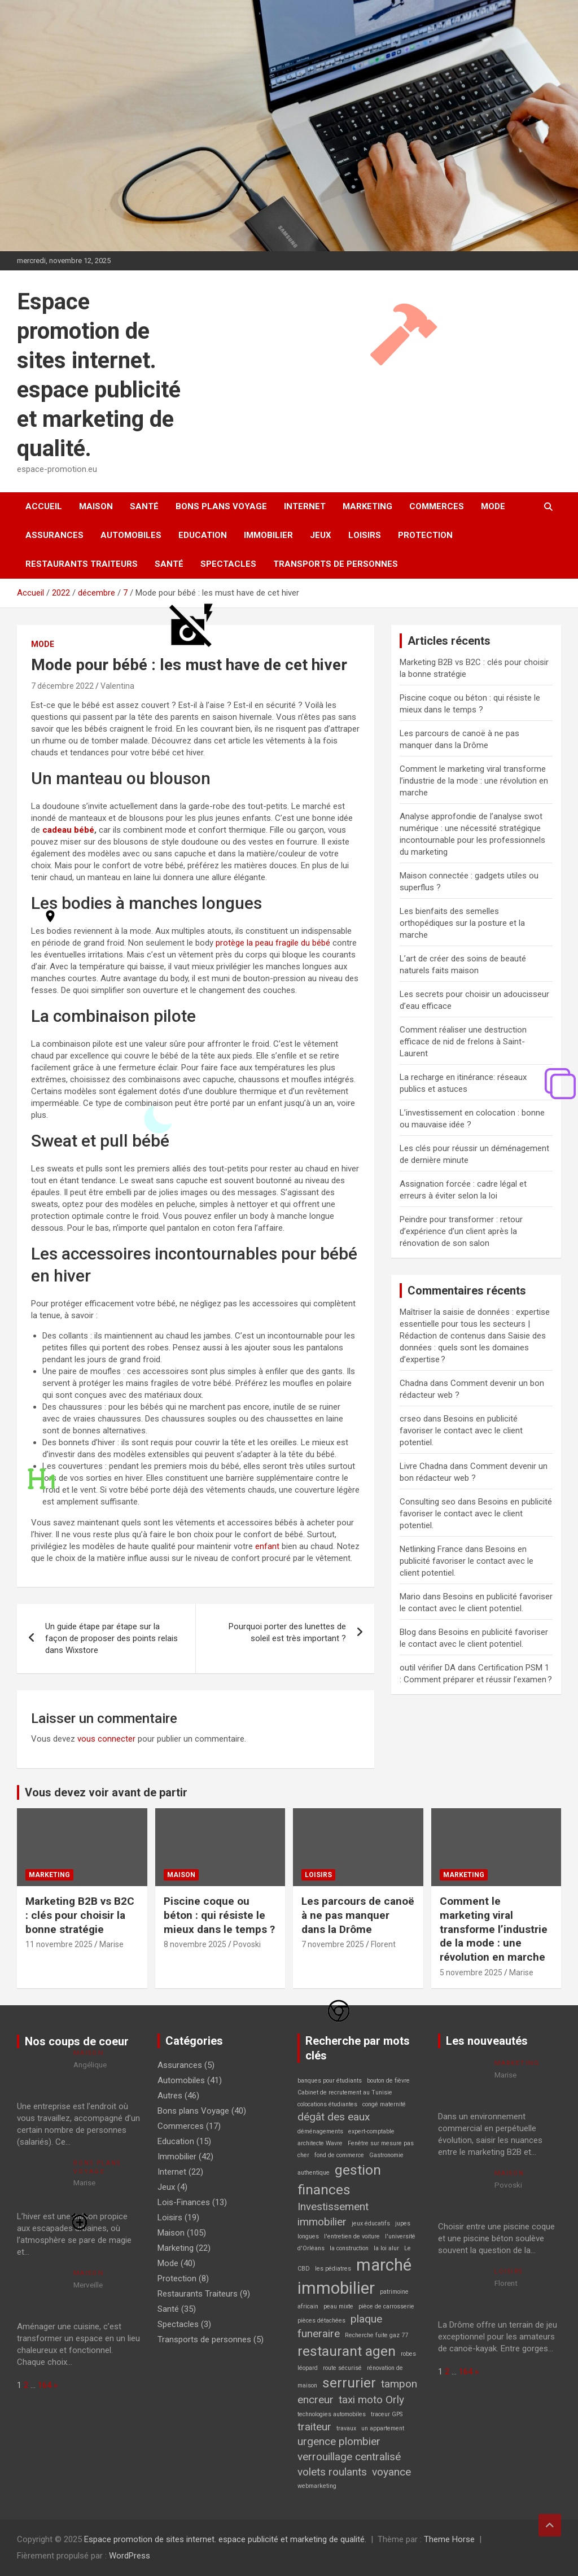  Describe the element at coordinates (560, 1083) in the screenshot. I see `copy to clipboard` at that location.